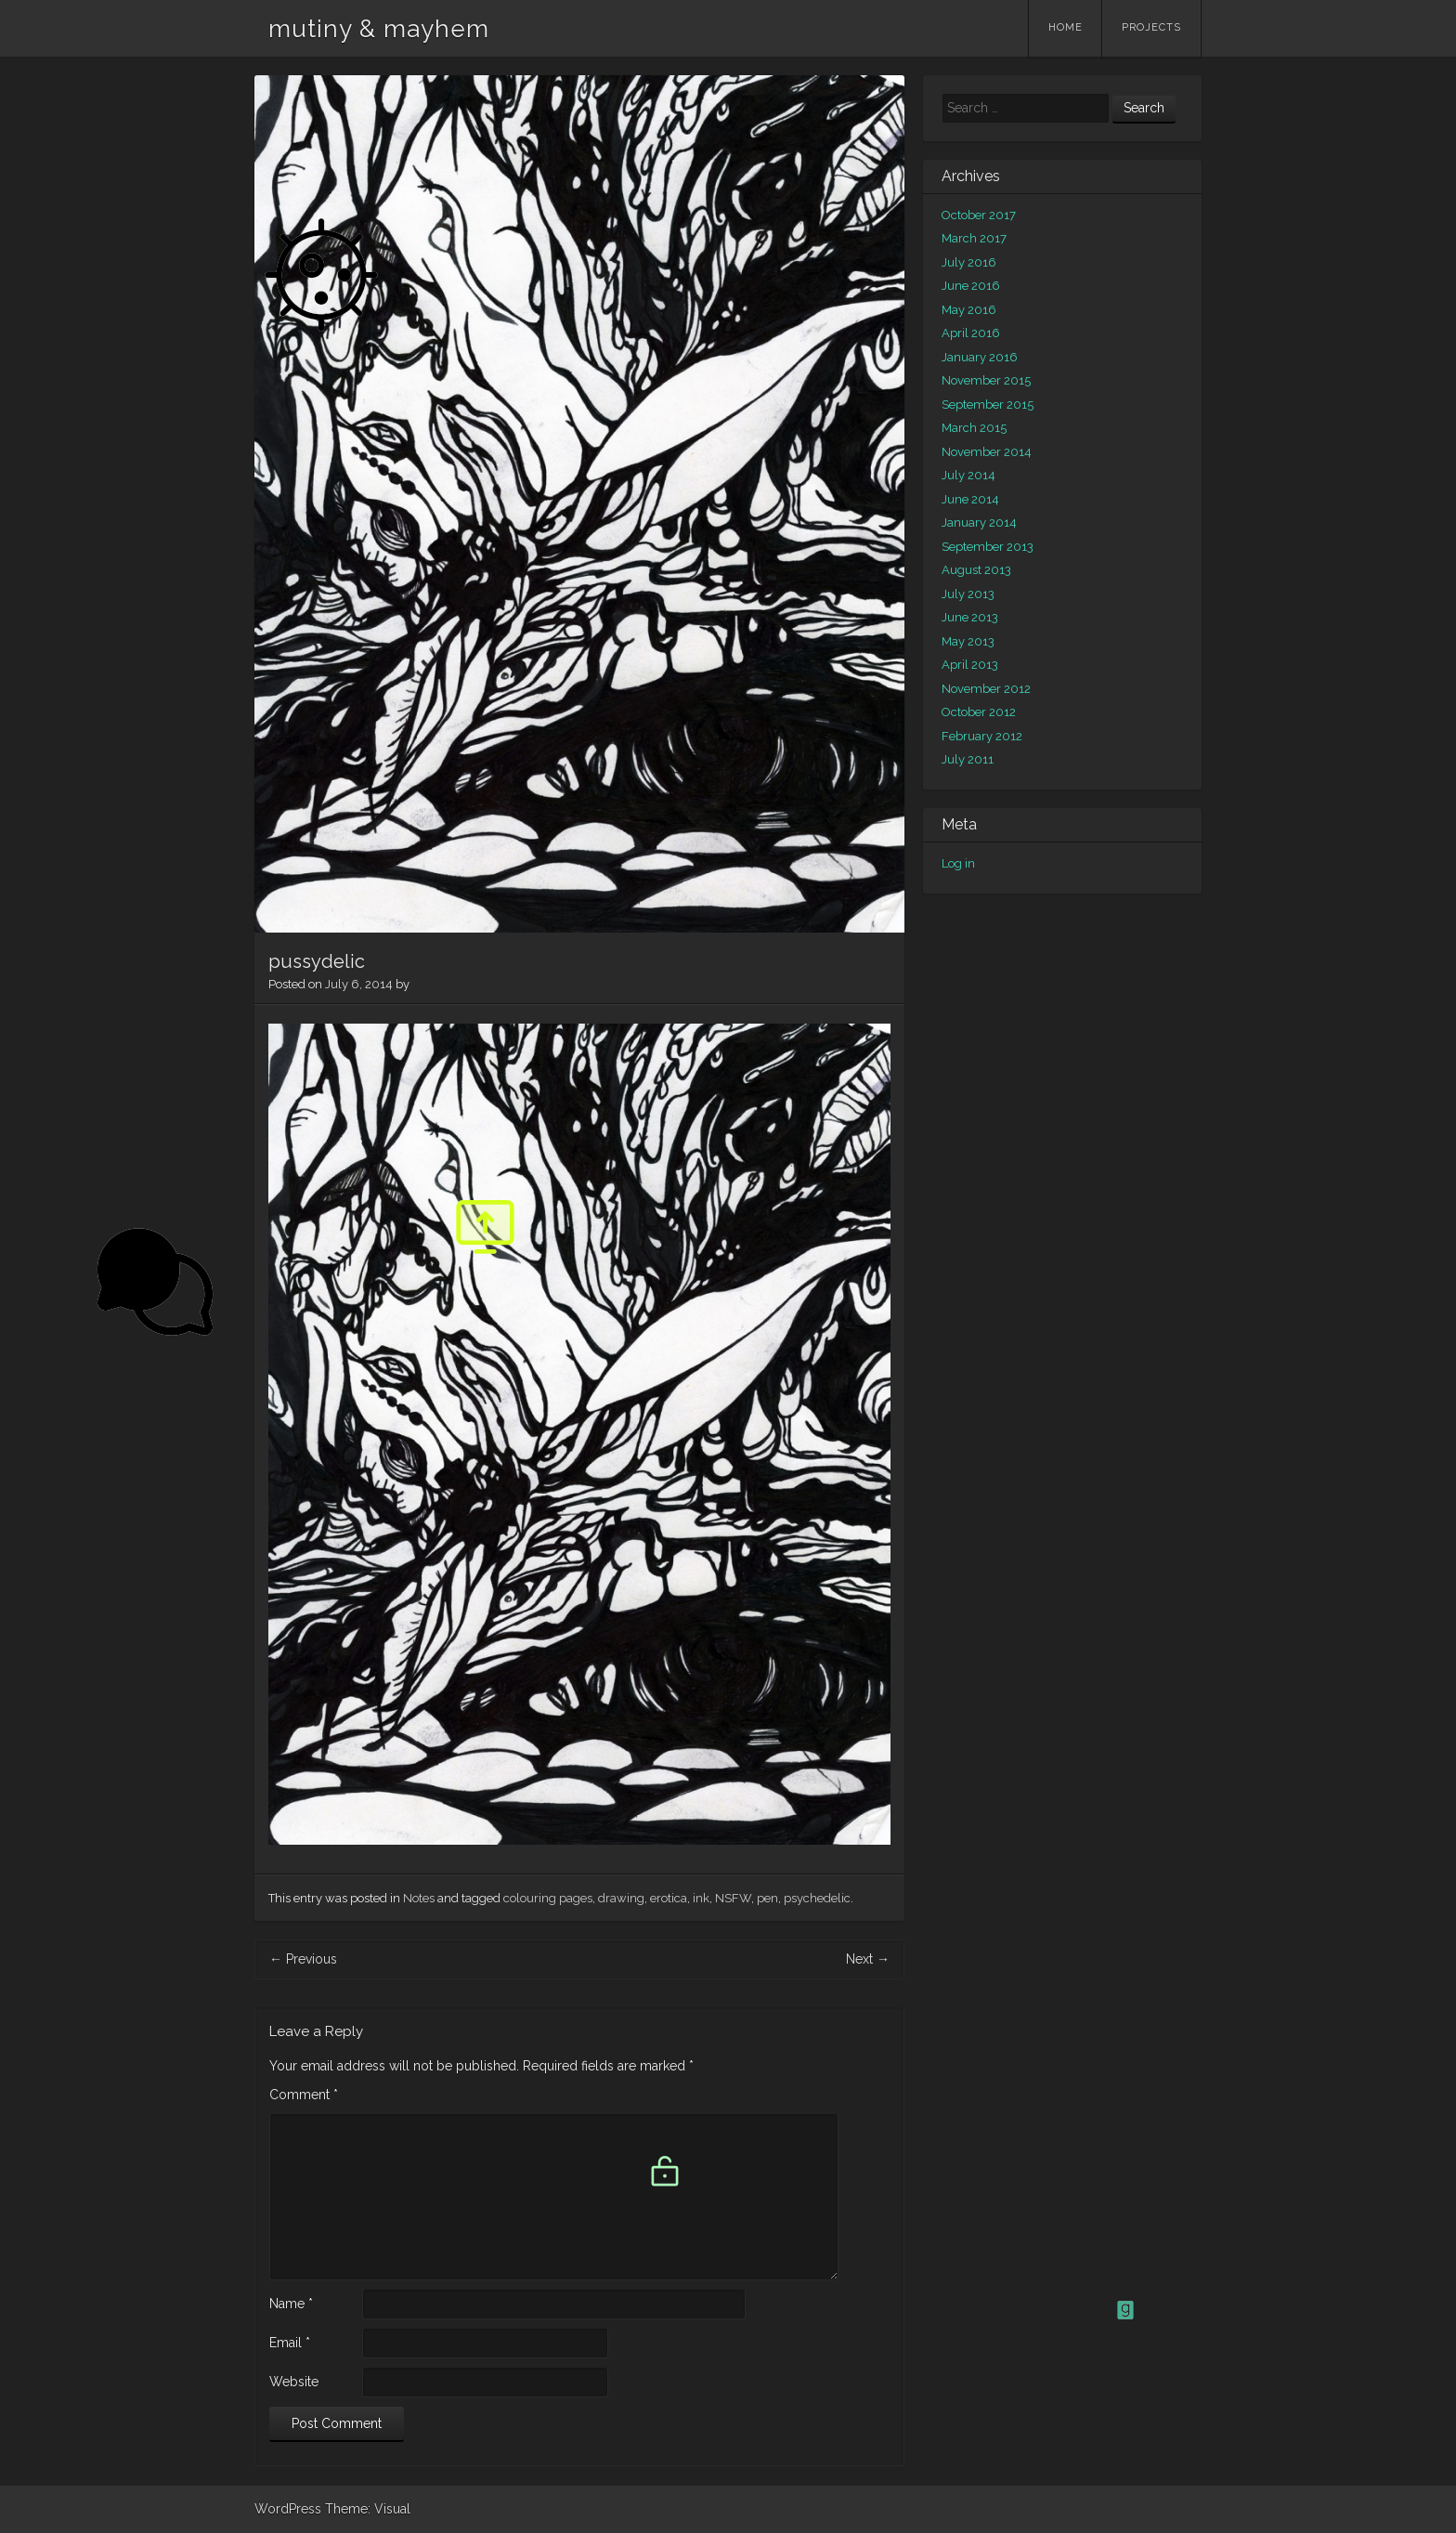  I want to click on upload file to display or screen, so click(485, 1224).